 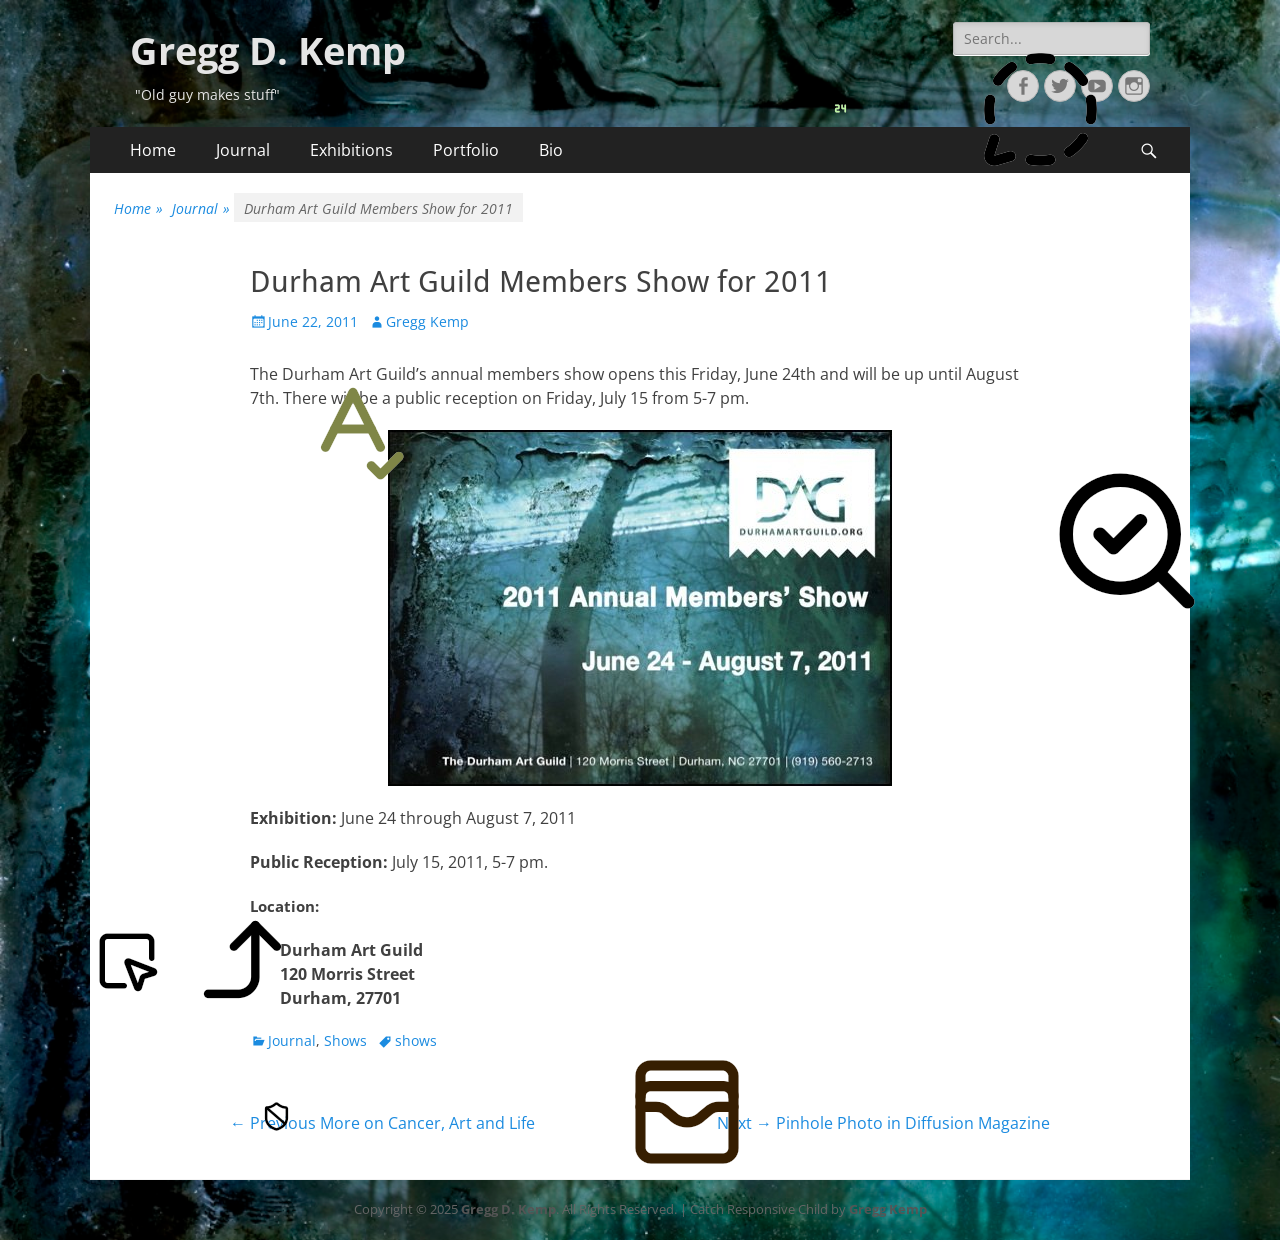 What do you see at coordinates (840, 108) in the screenshot?
I see `indicates 24-hour time format or availability` at bounding box center [840, 108].